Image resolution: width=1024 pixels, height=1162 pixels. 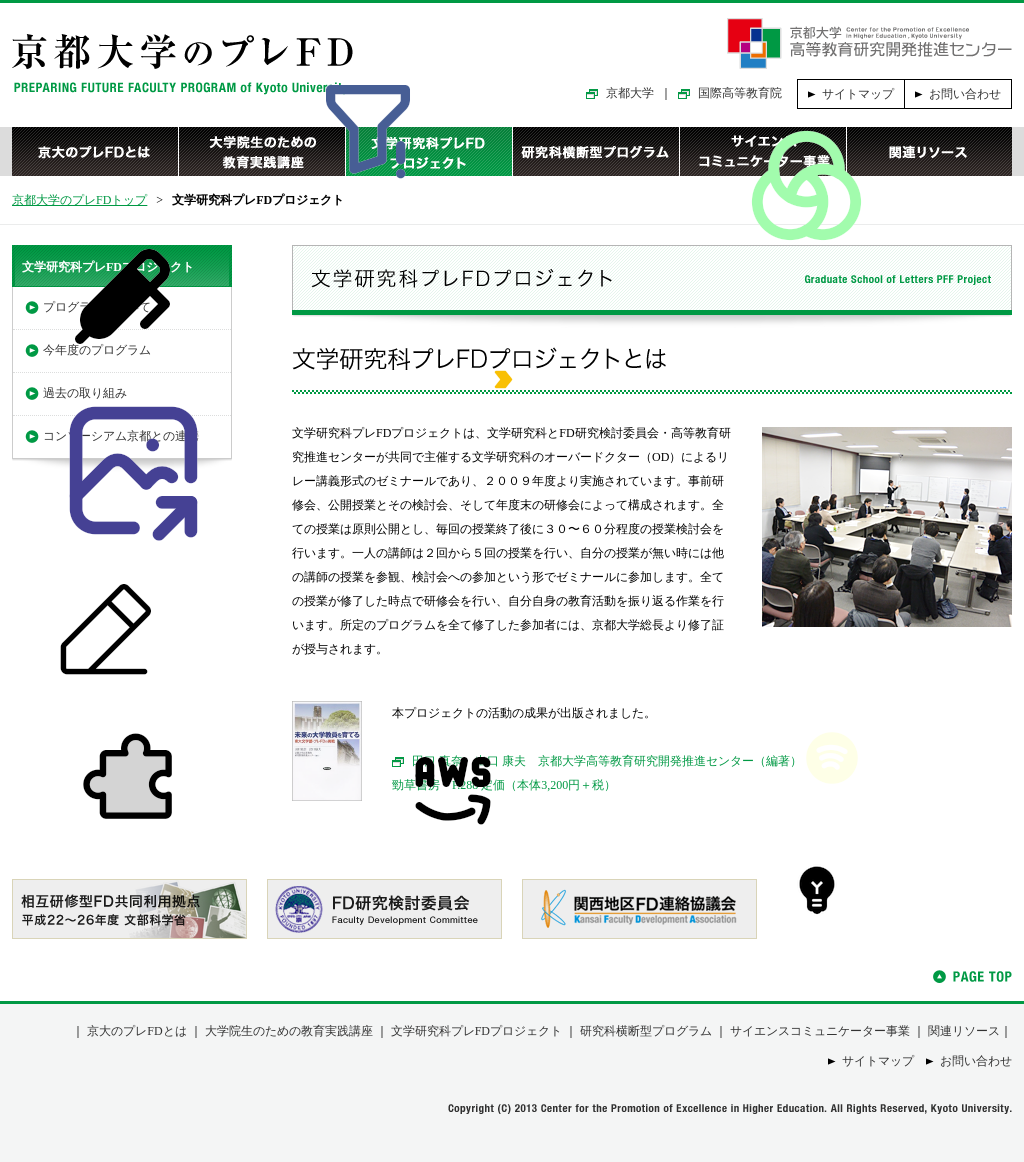 I want to click on open Spotify app, so click(x=832, y=758).